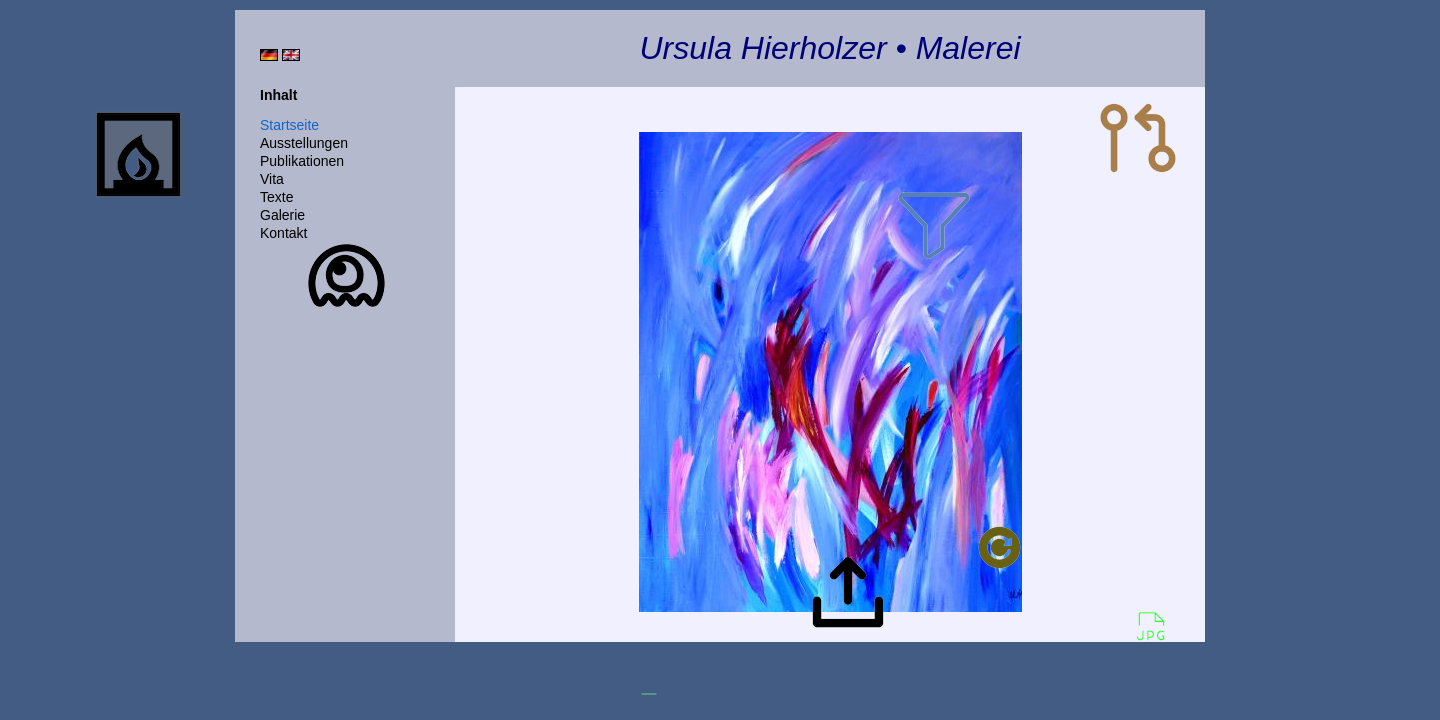 Image resolution: width=1440 pixels, height=720 pixels. Describe the element at coordinates (999, 547) in the screenshot. I see `refresh or reload content` at that location.